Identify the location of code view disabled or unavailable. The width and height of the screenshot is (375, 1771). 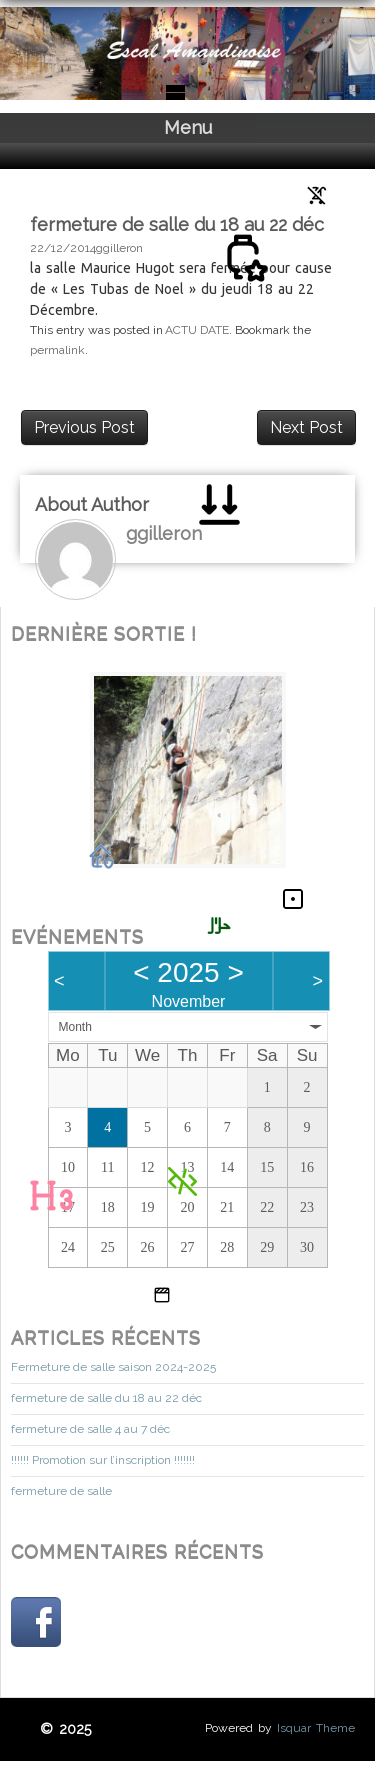
(182, 1181).